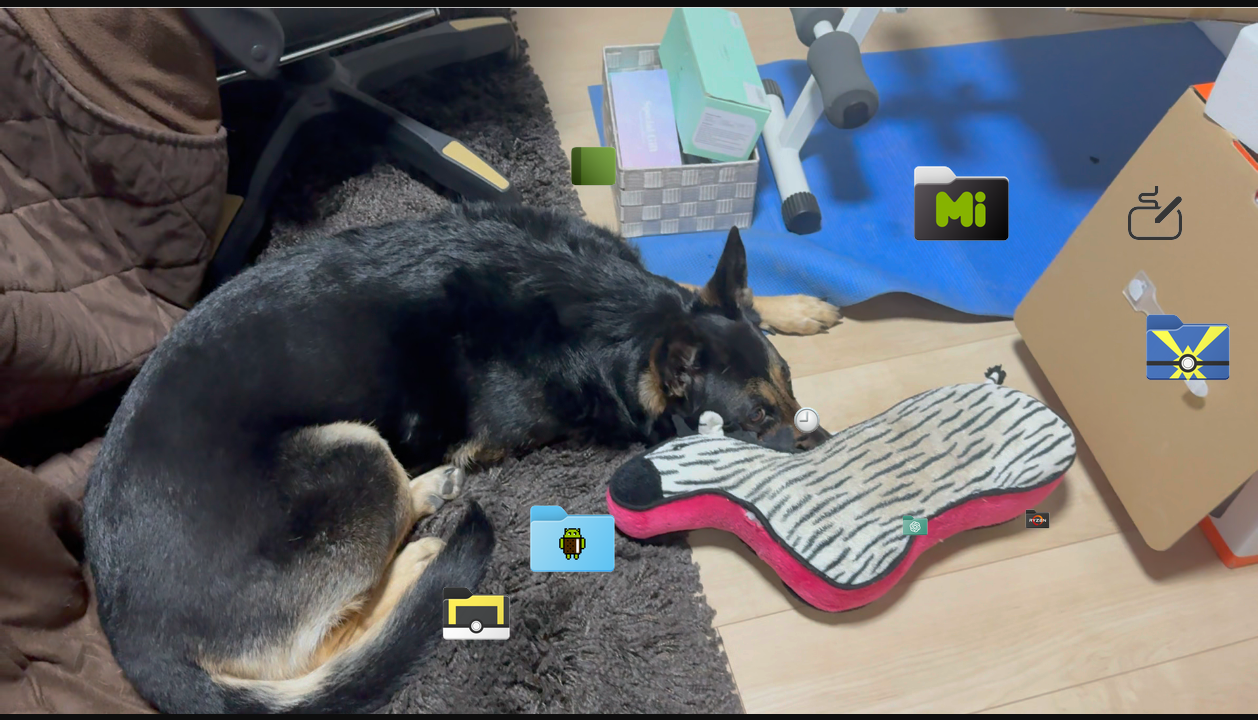 This screenshot has width=1258, height=720. Describe the element at coordinates (807, 420) in the screenshot. I see `view all recently accessed files` at that location.